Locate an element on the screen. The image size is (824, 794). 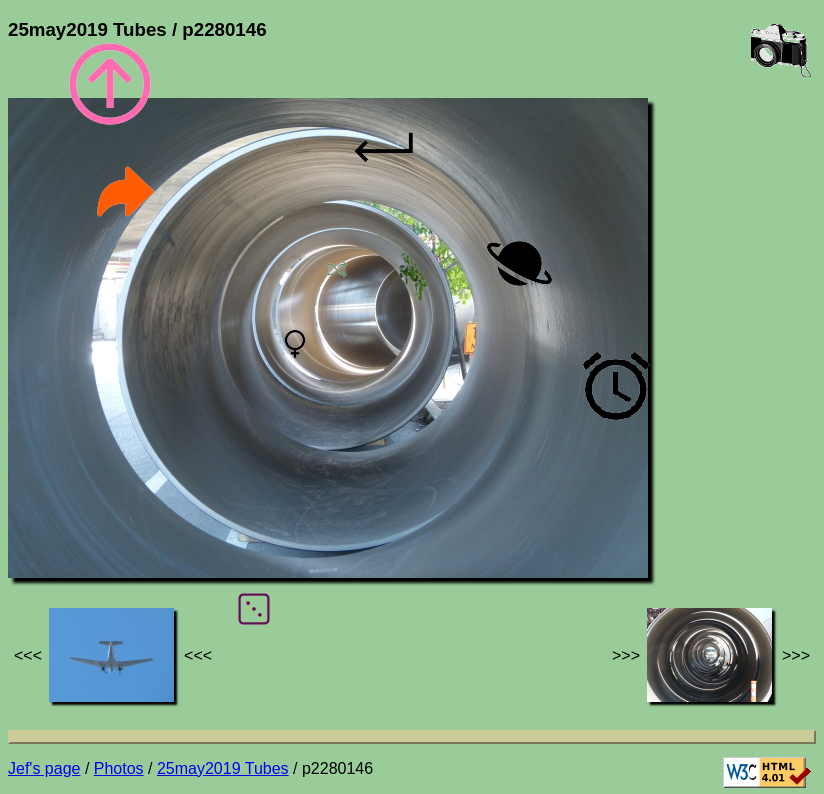
randomize or shuffle content is located at coordinates (254, 609).